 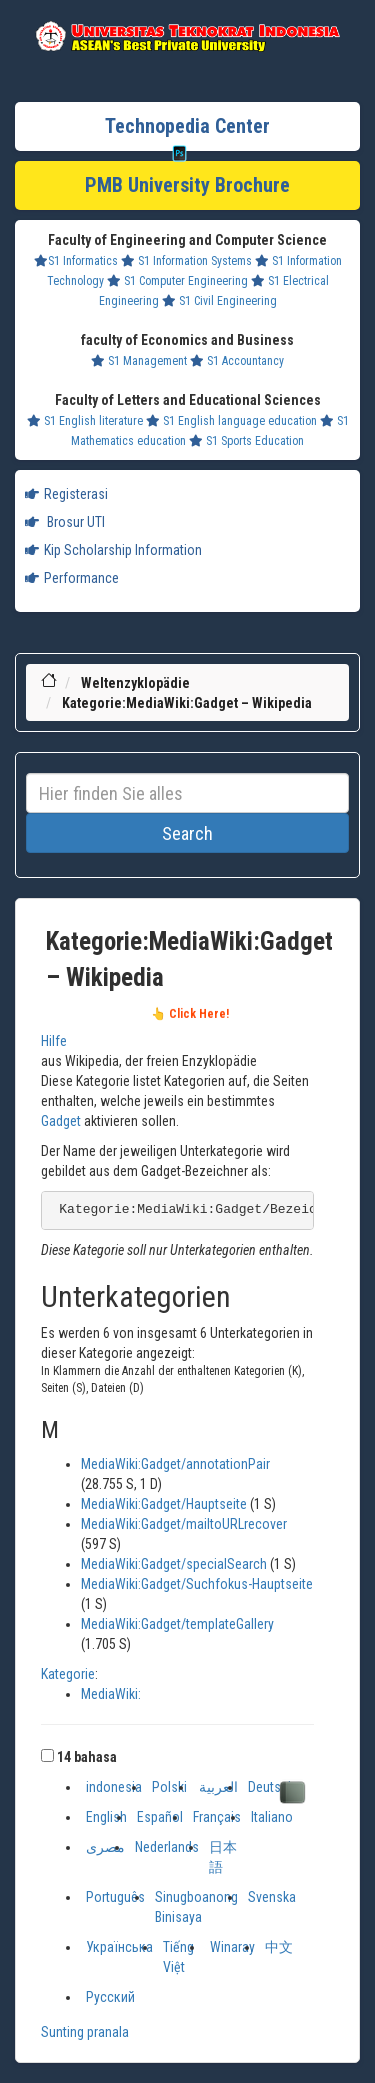 What do you see at coordinates (292, 1791) in the screenshot?
I see `access your desktop folder` at bounding box center [292, 1791].